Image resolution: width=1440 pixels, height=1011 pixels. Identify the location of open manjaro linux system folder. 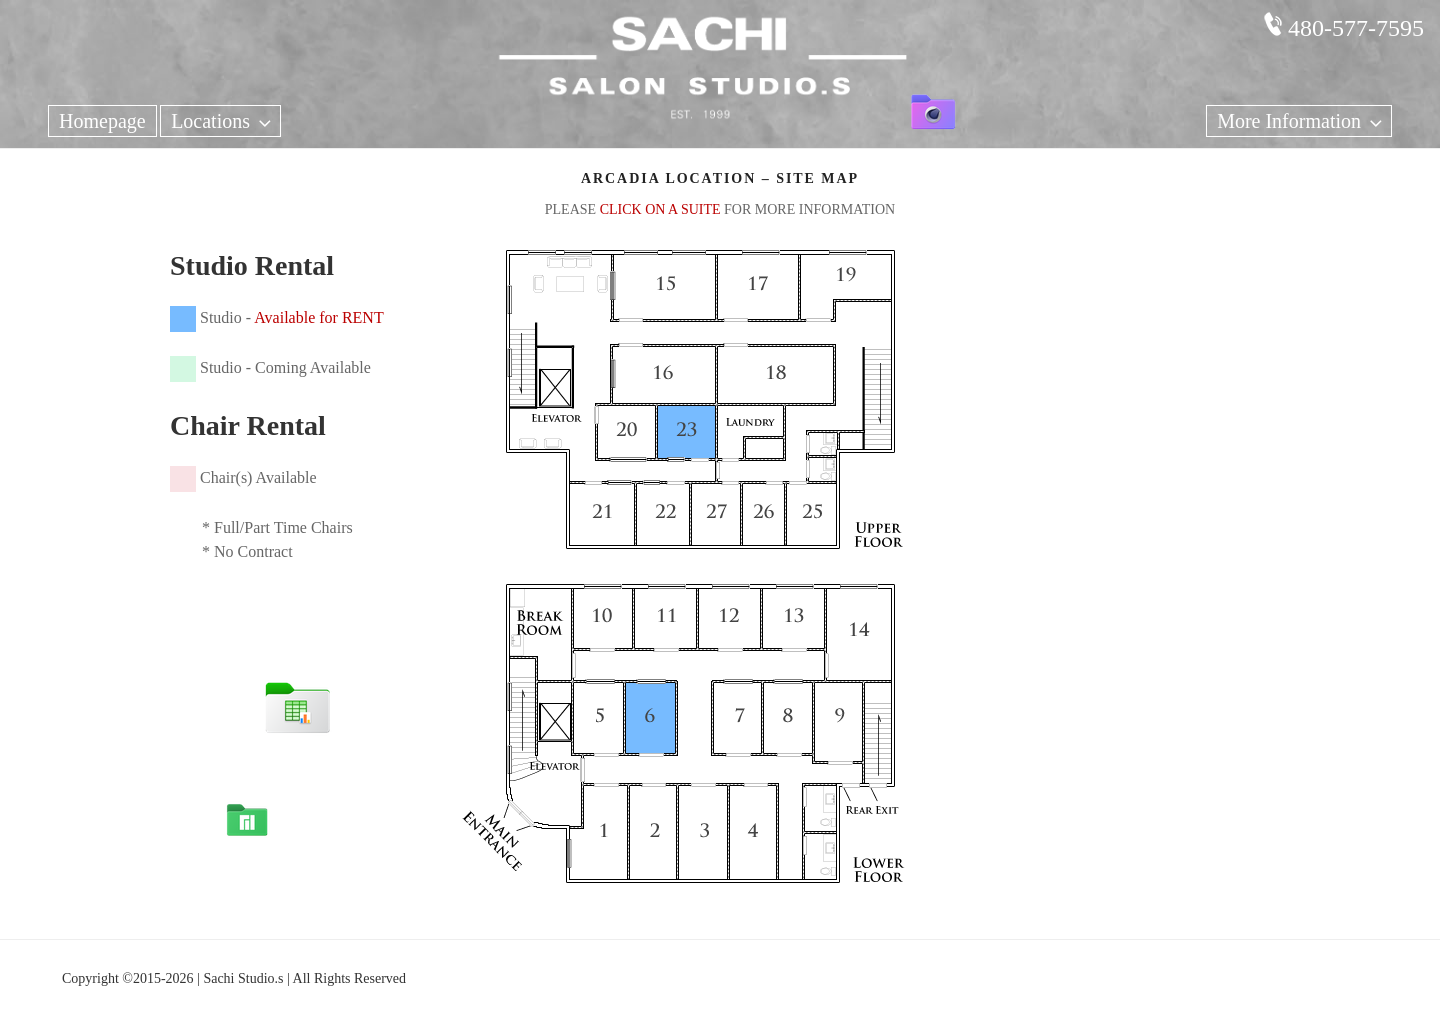
(247, 821).